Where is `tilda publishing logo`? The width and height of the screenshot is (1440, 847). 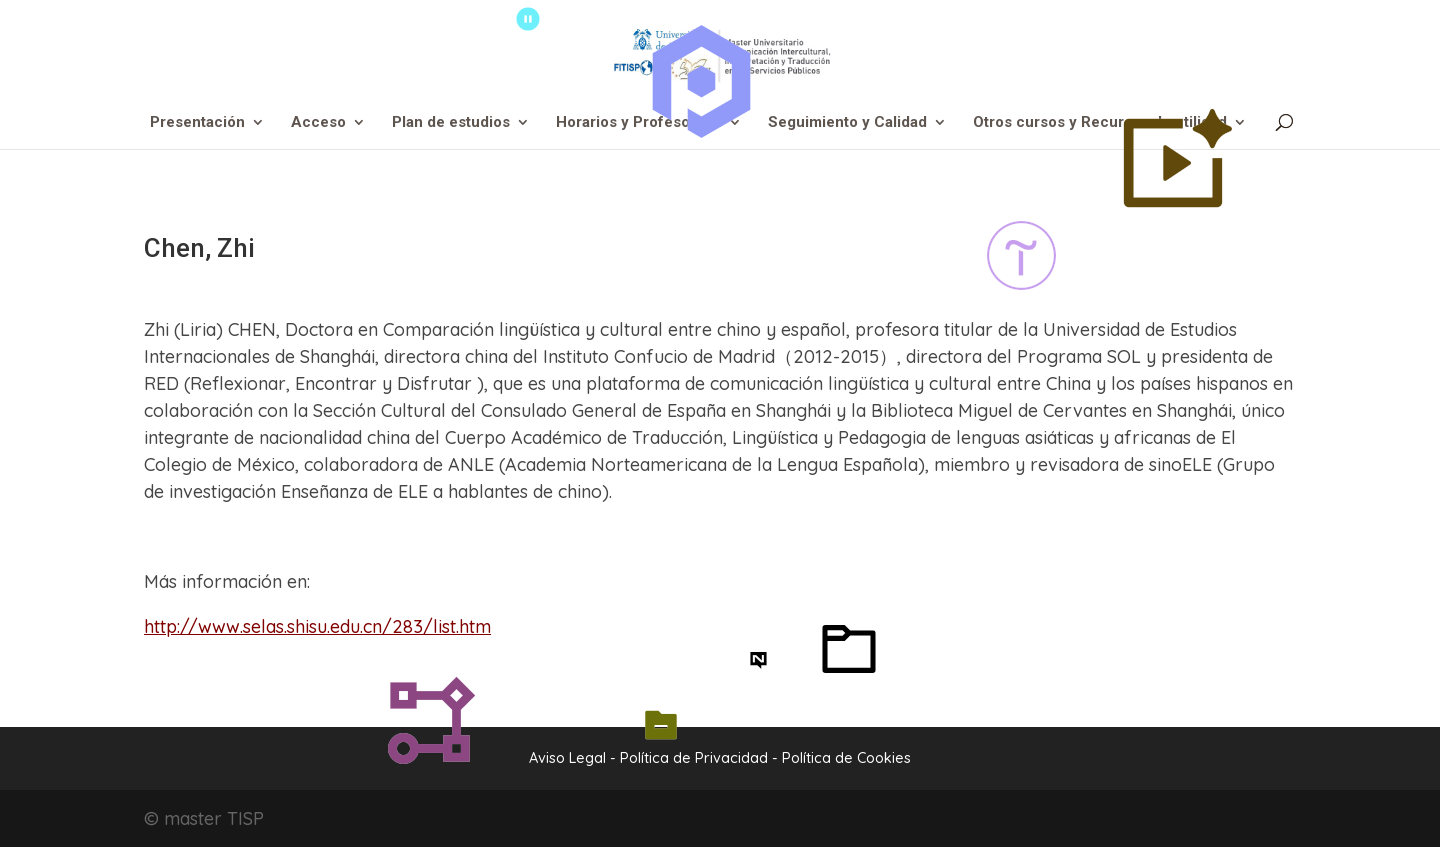 tilda publishing logo is located at coordinates (1021, 255).